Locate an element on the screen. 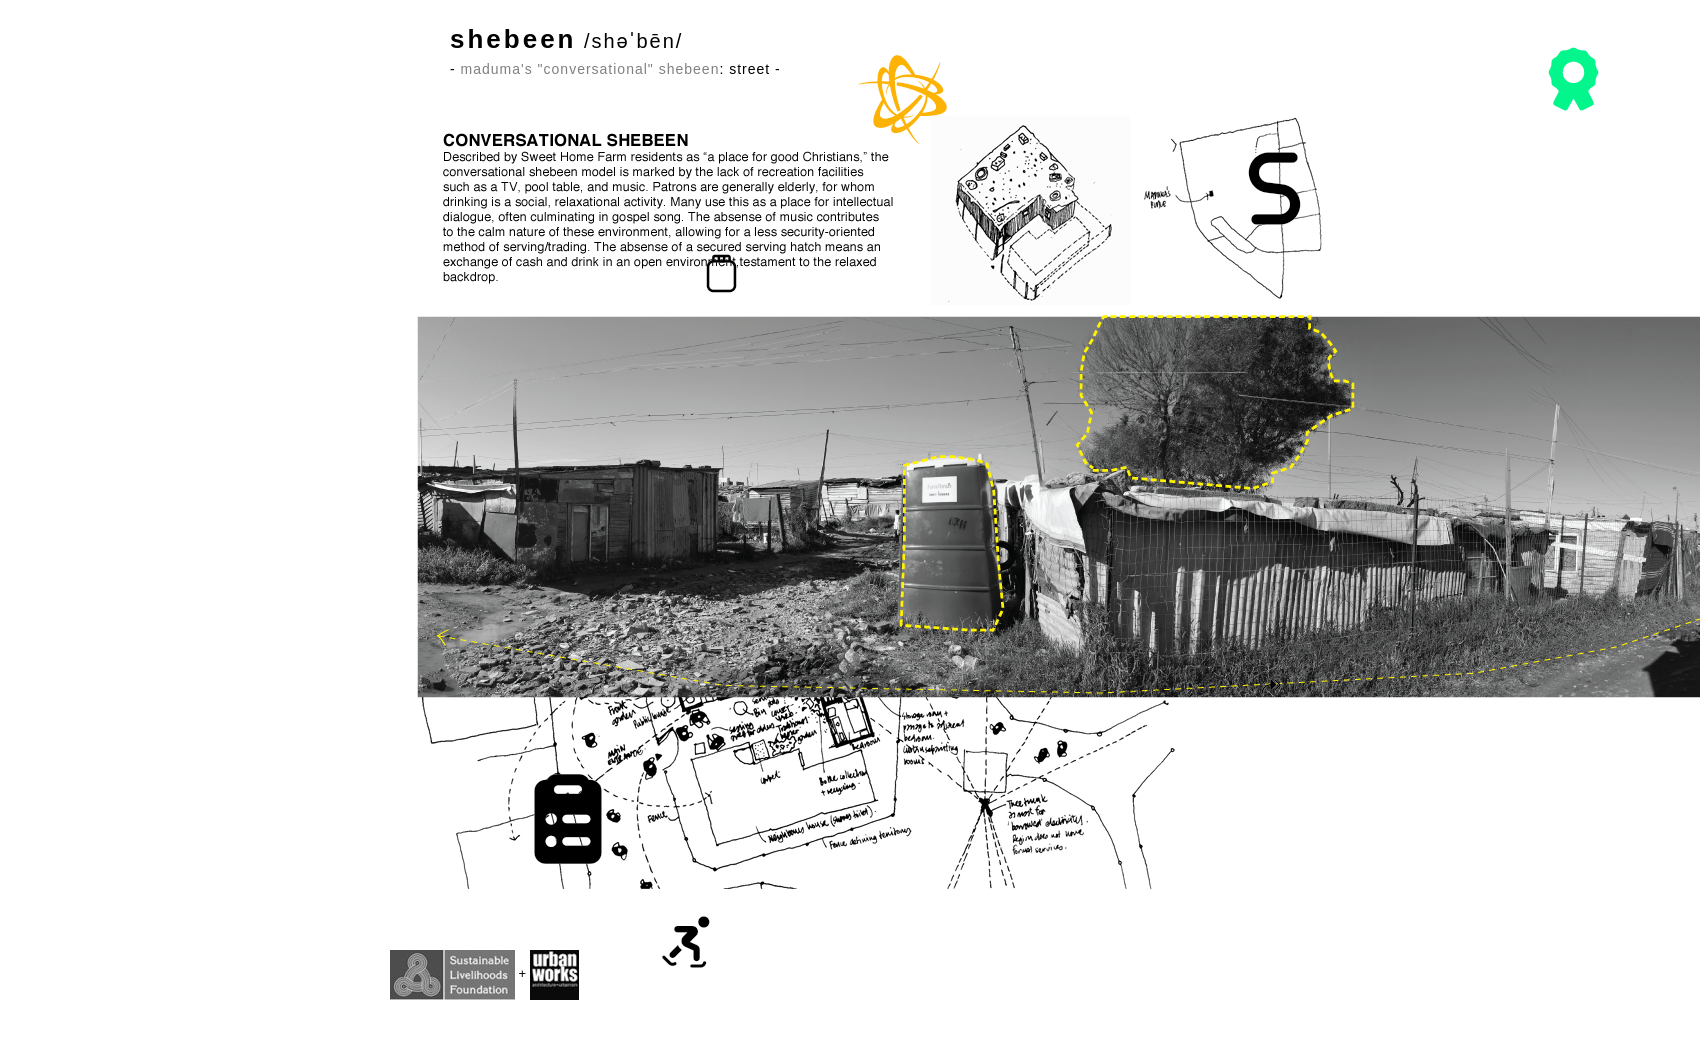 The height and width of the screenshot is (1040, 1700). view achievements or awards is located at coordinates (1573, 79).